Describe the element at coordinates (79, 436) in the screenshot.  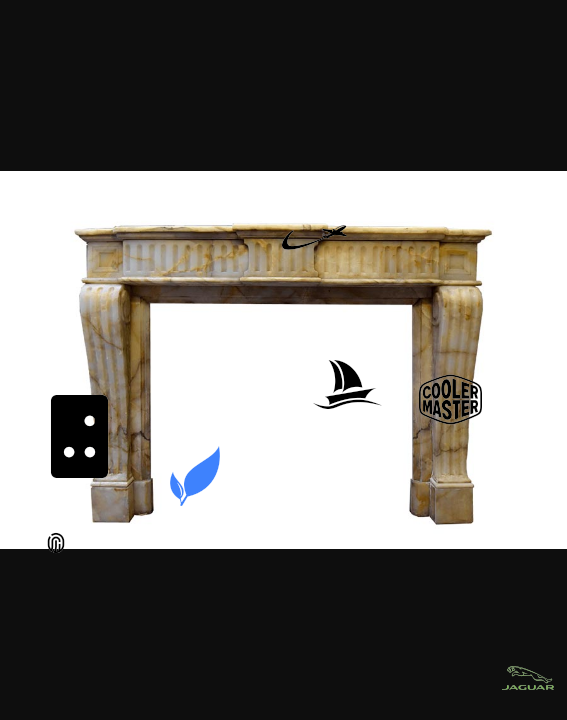
I see `jovian platform logo` at that location.